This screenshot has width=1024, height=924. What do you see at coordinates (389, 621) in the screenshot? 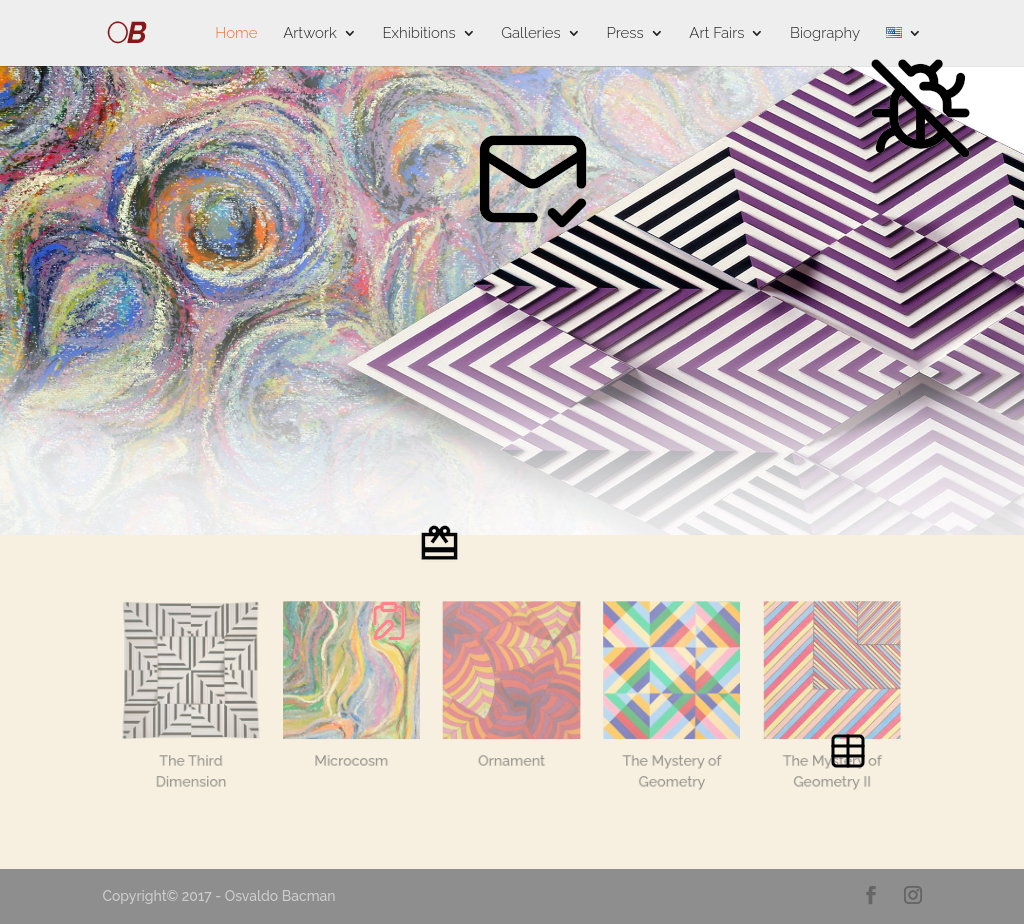
I see `edit clipboard contents` at bounding box center [389, 621].